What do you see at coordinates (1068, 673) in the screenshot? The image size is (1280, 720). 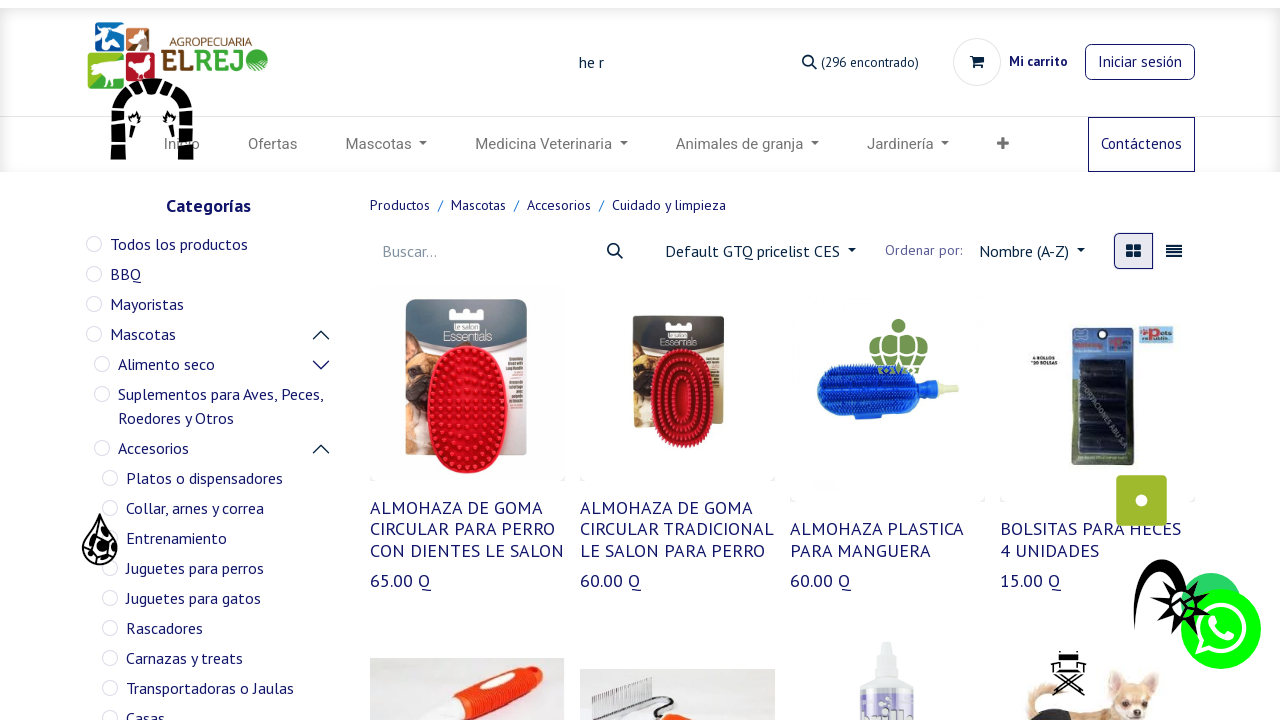 I see `access director or creator mode` at bounding box center [1068, 673].